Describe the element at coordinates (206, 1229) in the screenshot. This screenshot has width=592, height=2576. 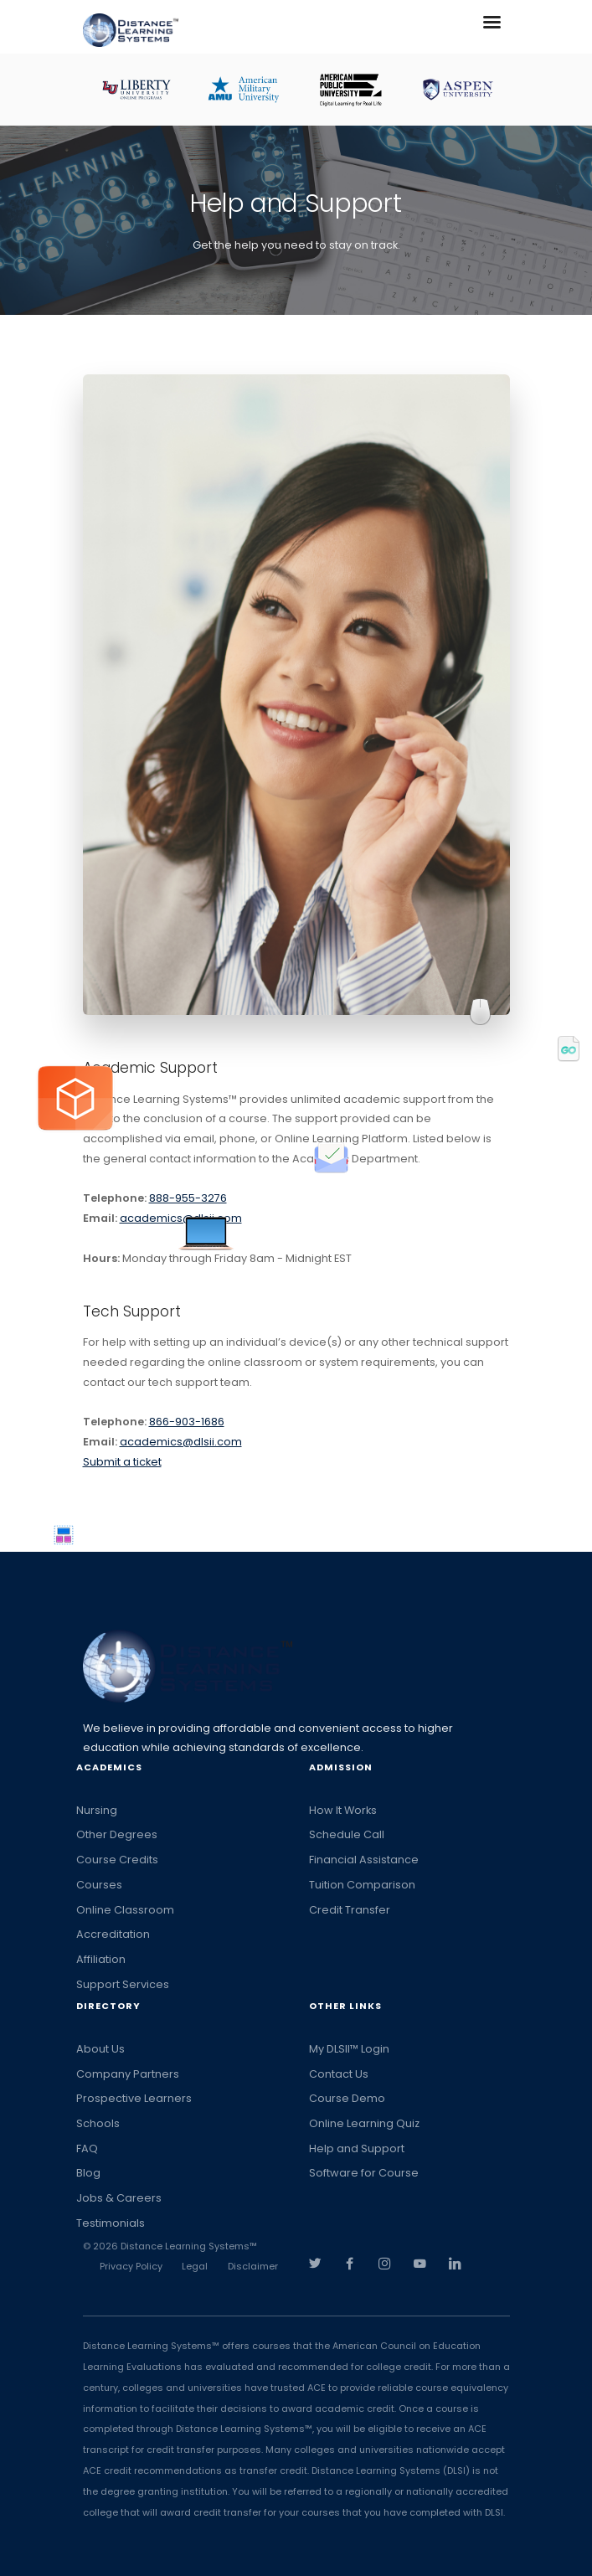
I see `represents this macbook in system preferences or device settings` at that location.